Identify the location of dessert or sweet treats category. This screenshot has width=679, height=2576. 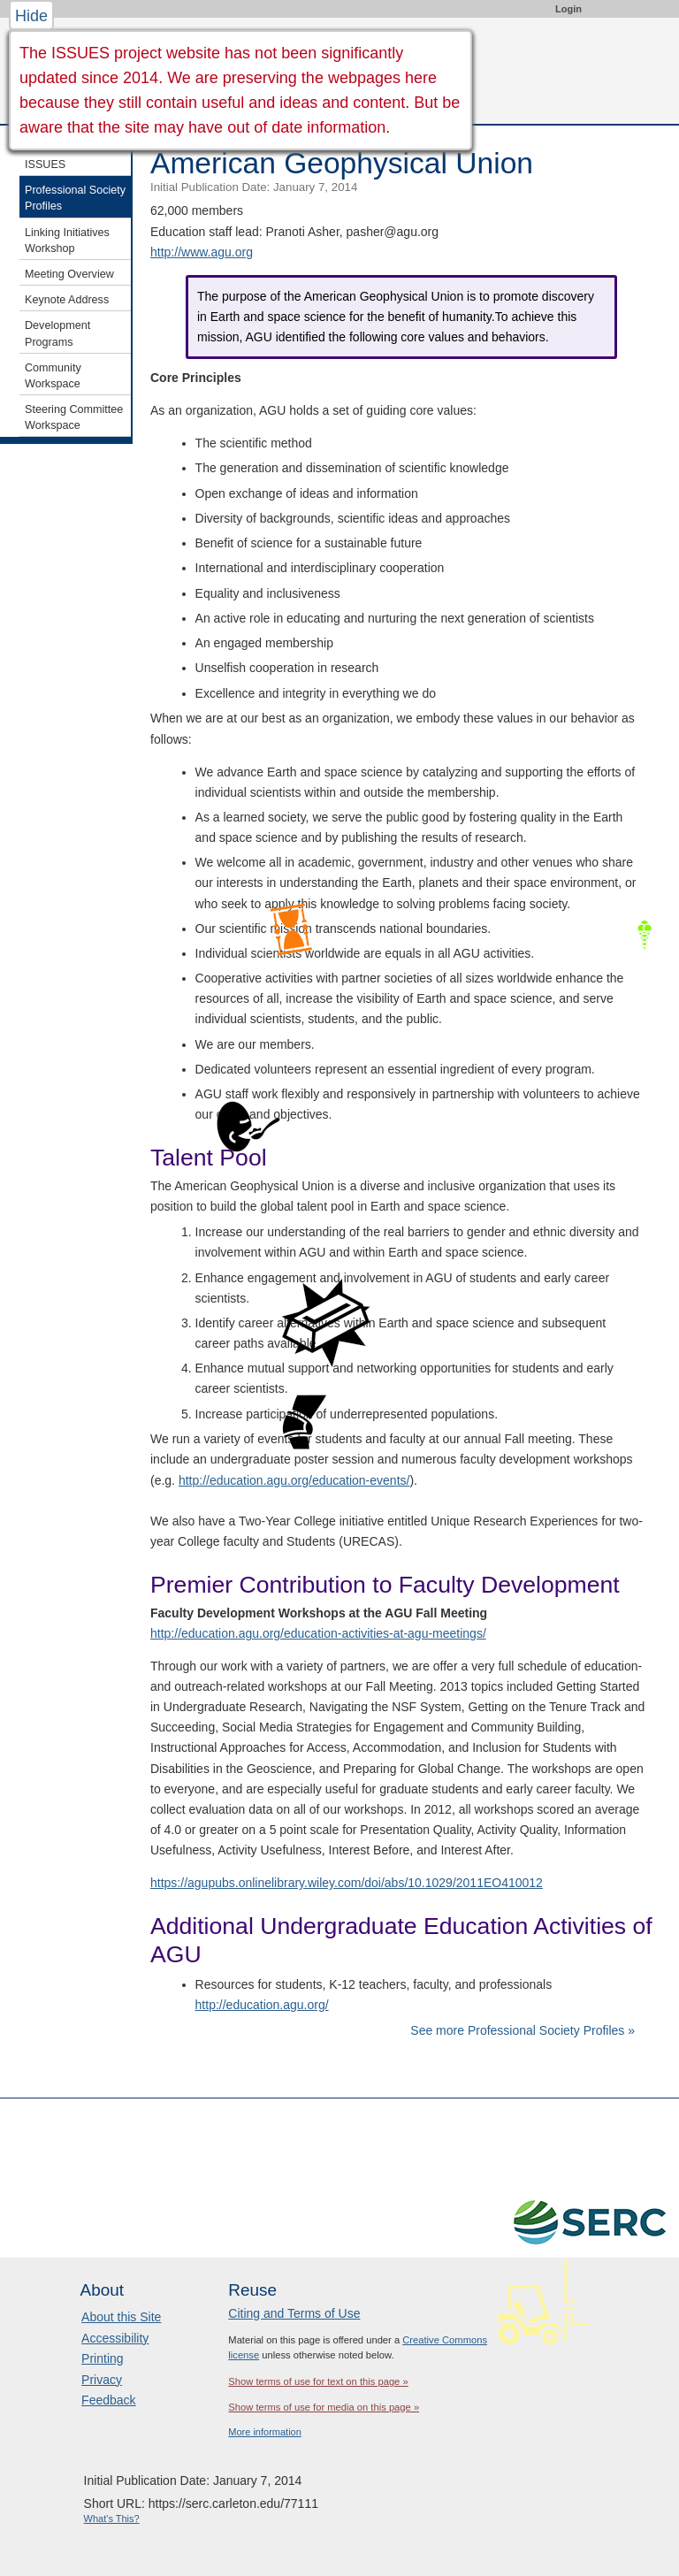
(645, 936).